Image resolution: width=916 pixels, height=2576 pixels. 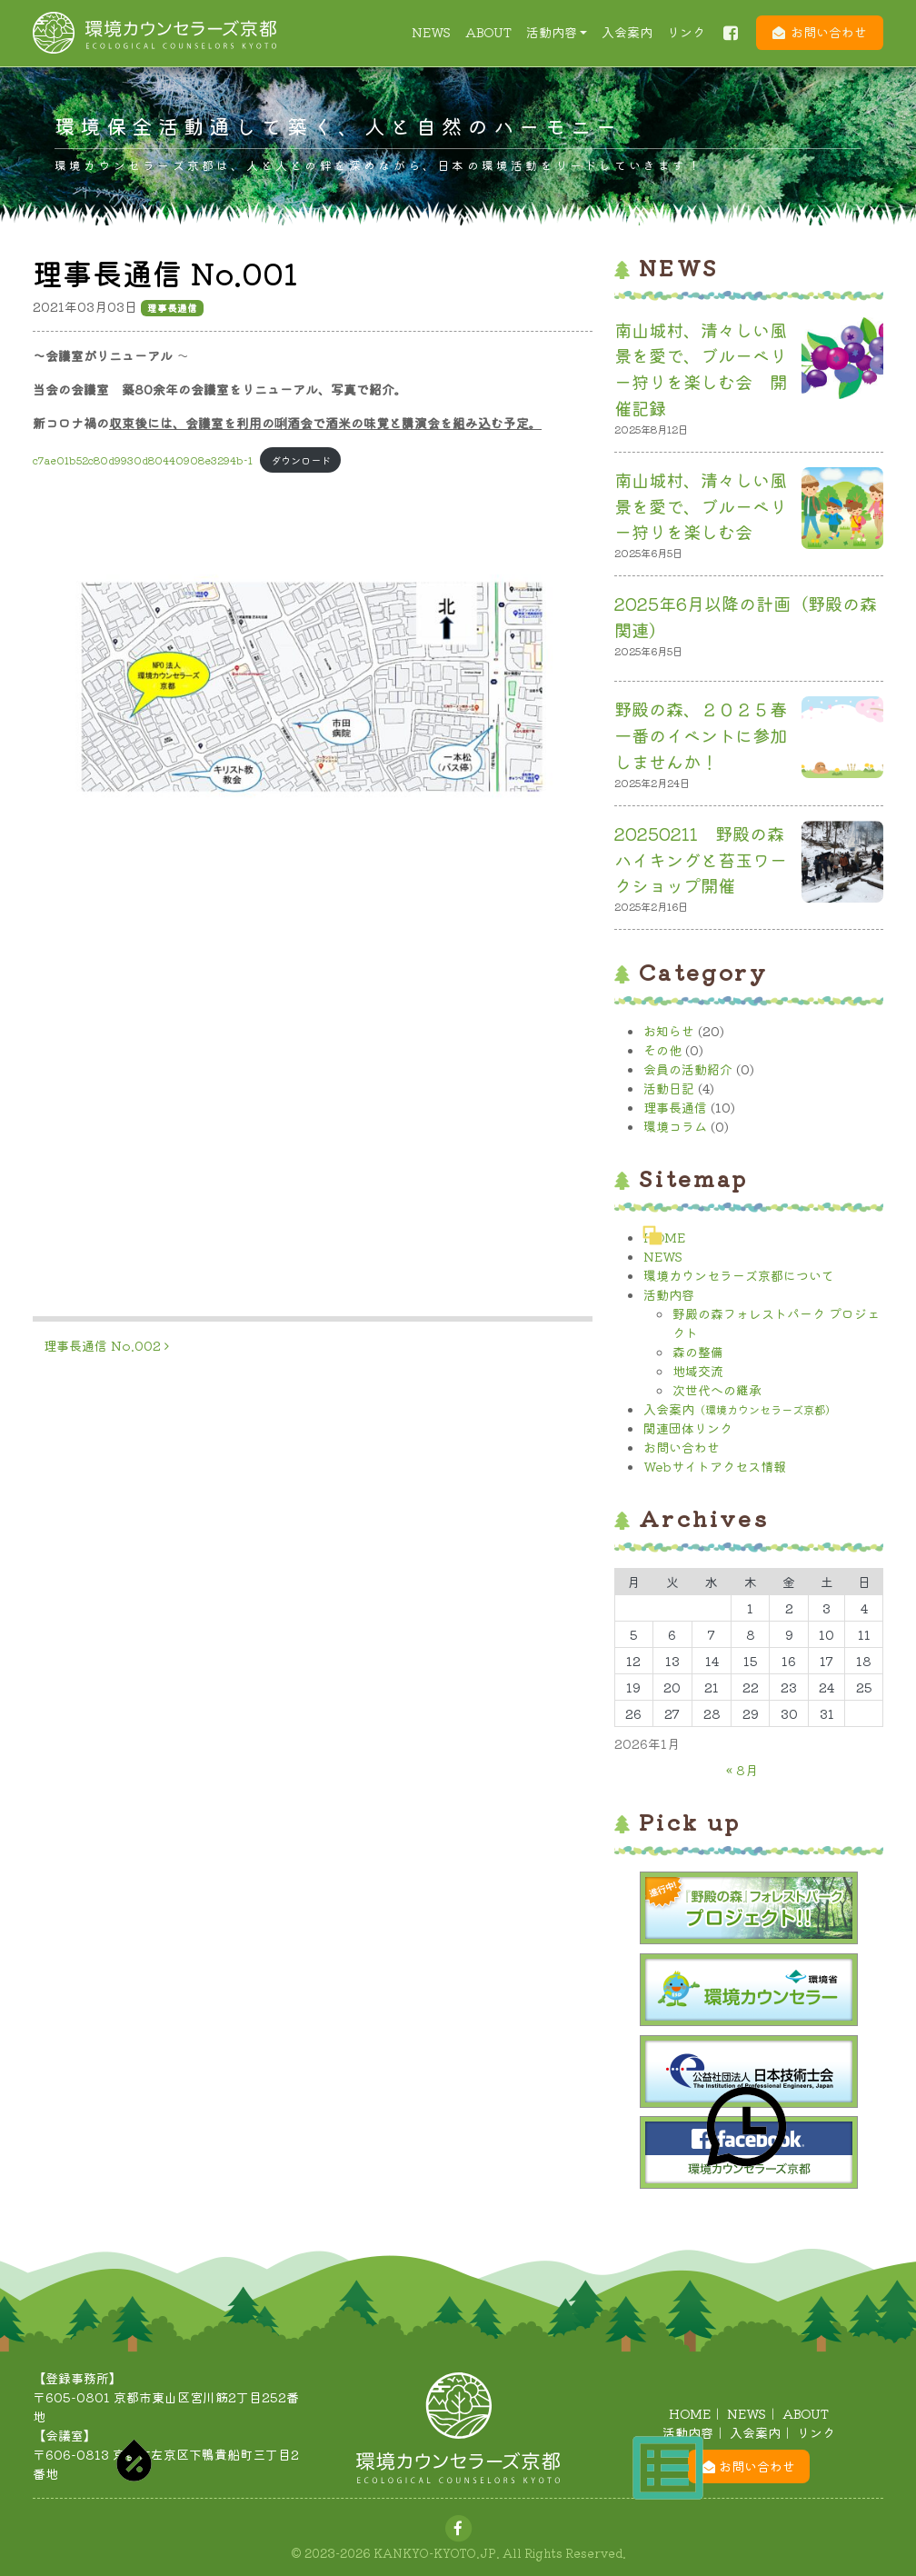 I want to click on switch to list view, so click(x=668, y=2468).